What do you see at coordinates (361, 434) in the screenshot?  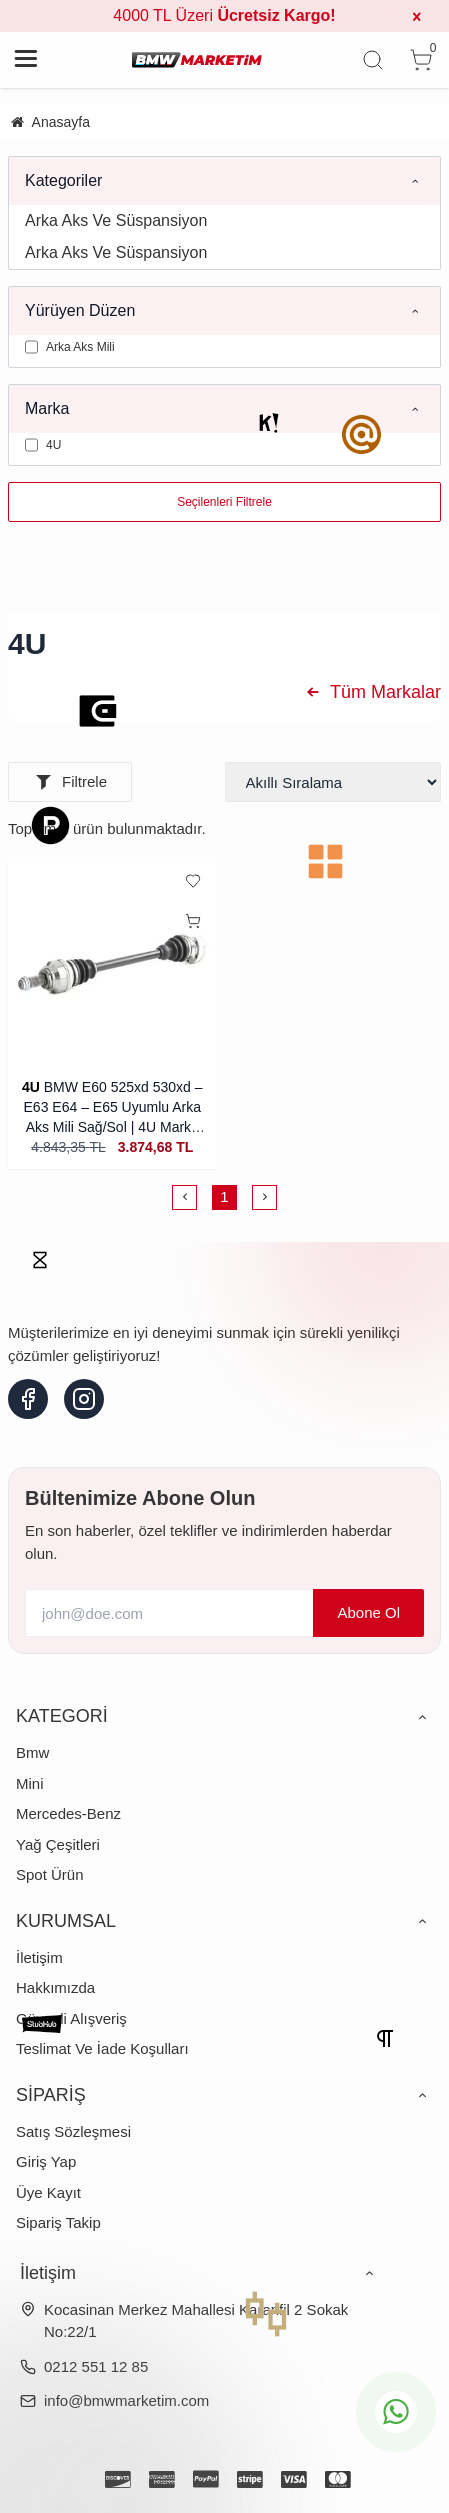 I see `compose a new email` at bounding box center [361, 434].